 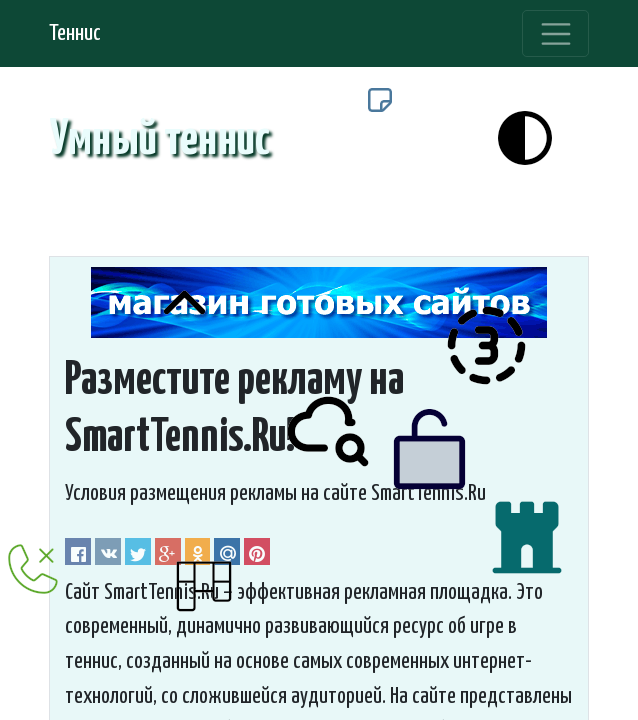 I want to click on open kanban board view, so click(x=204, y=584).